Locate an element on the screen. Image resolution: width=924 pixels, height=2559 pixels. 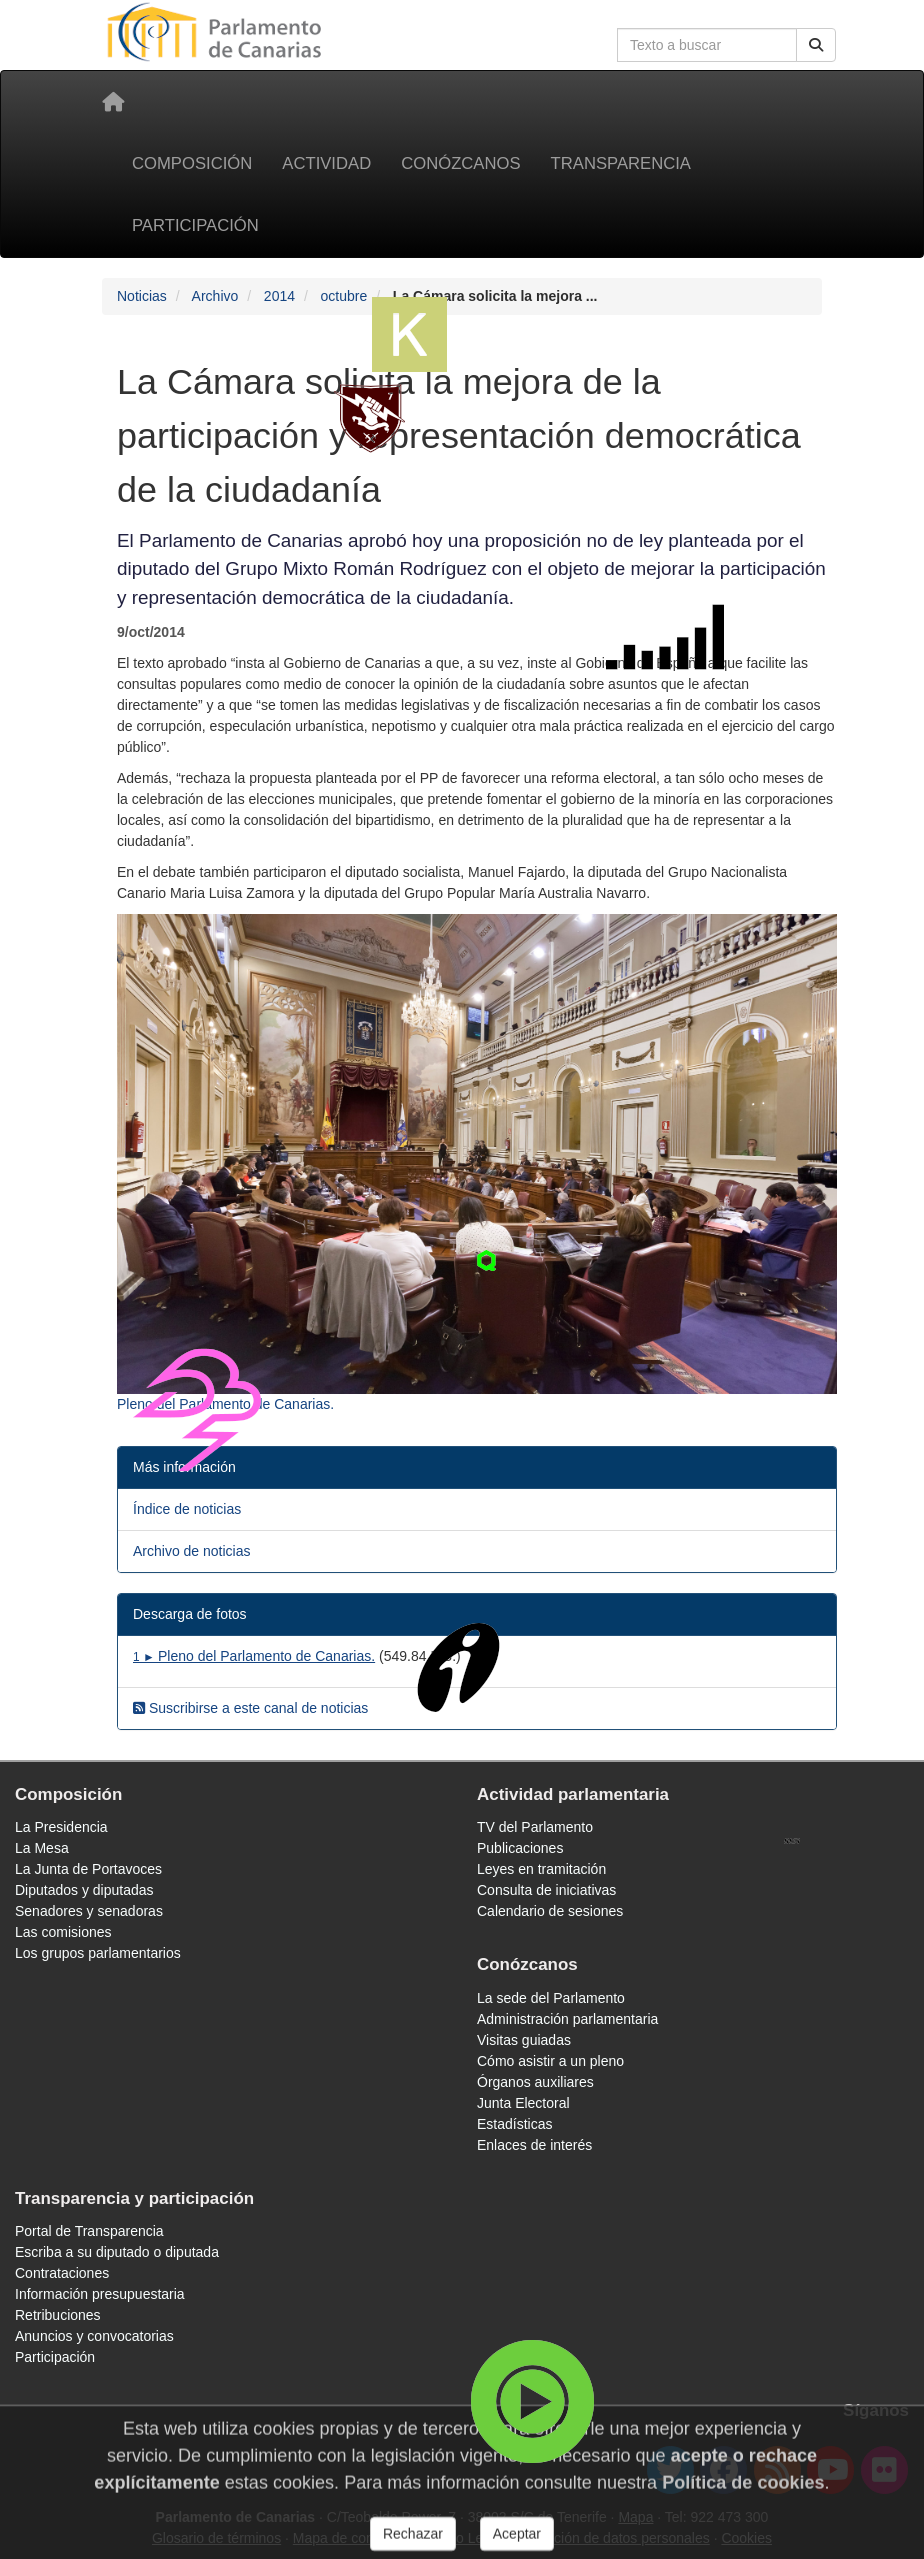
open ICICI Bank app is located at coordinates (458, 1667).